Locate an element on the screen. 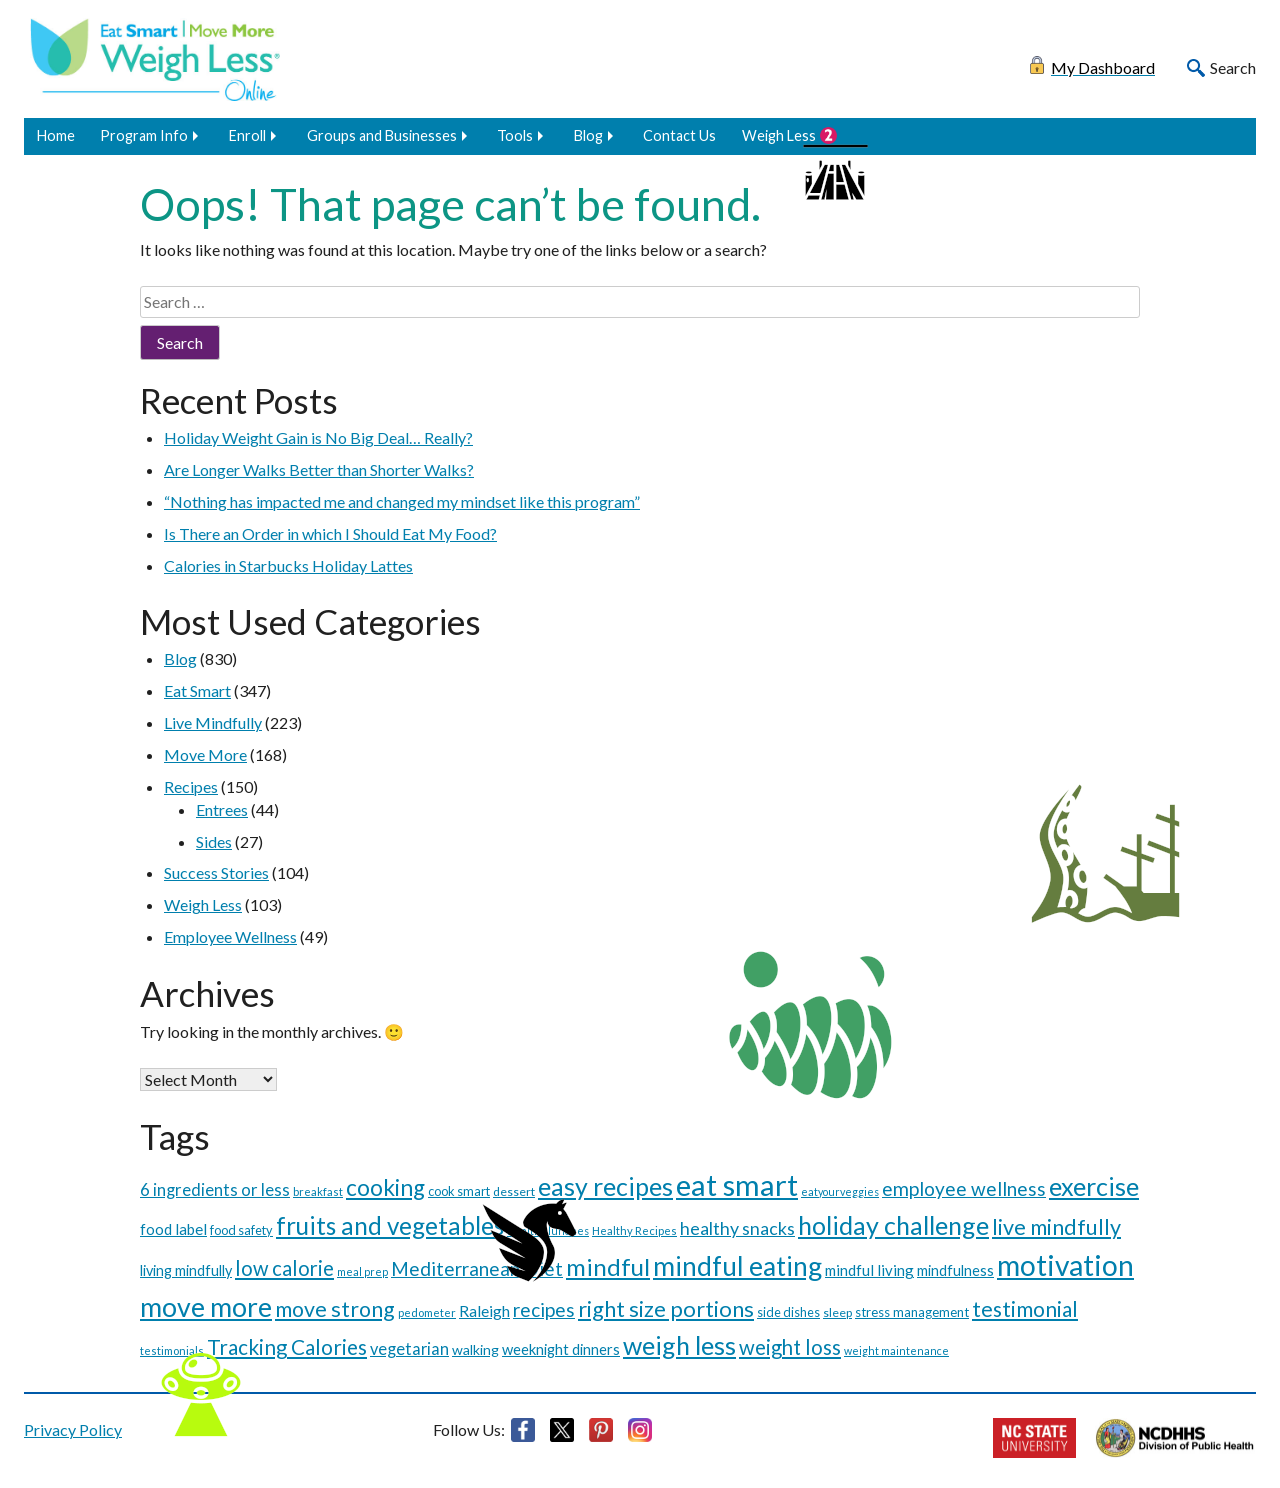  access sci-fi or space-themed games is located at coordinates (201, 1395).